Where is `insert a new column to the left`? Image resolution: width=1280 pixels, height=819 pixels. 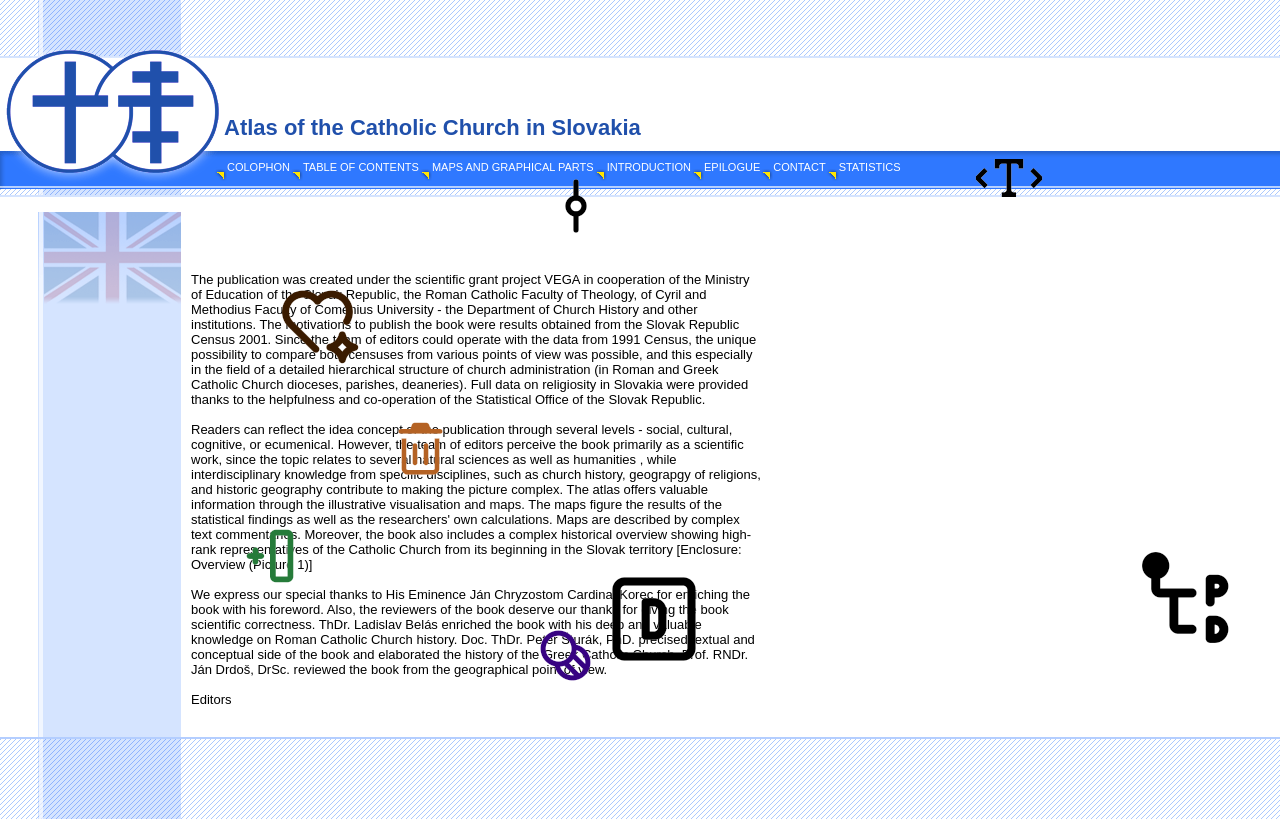 insert a new column to the left is located at coordinates (270, 556).